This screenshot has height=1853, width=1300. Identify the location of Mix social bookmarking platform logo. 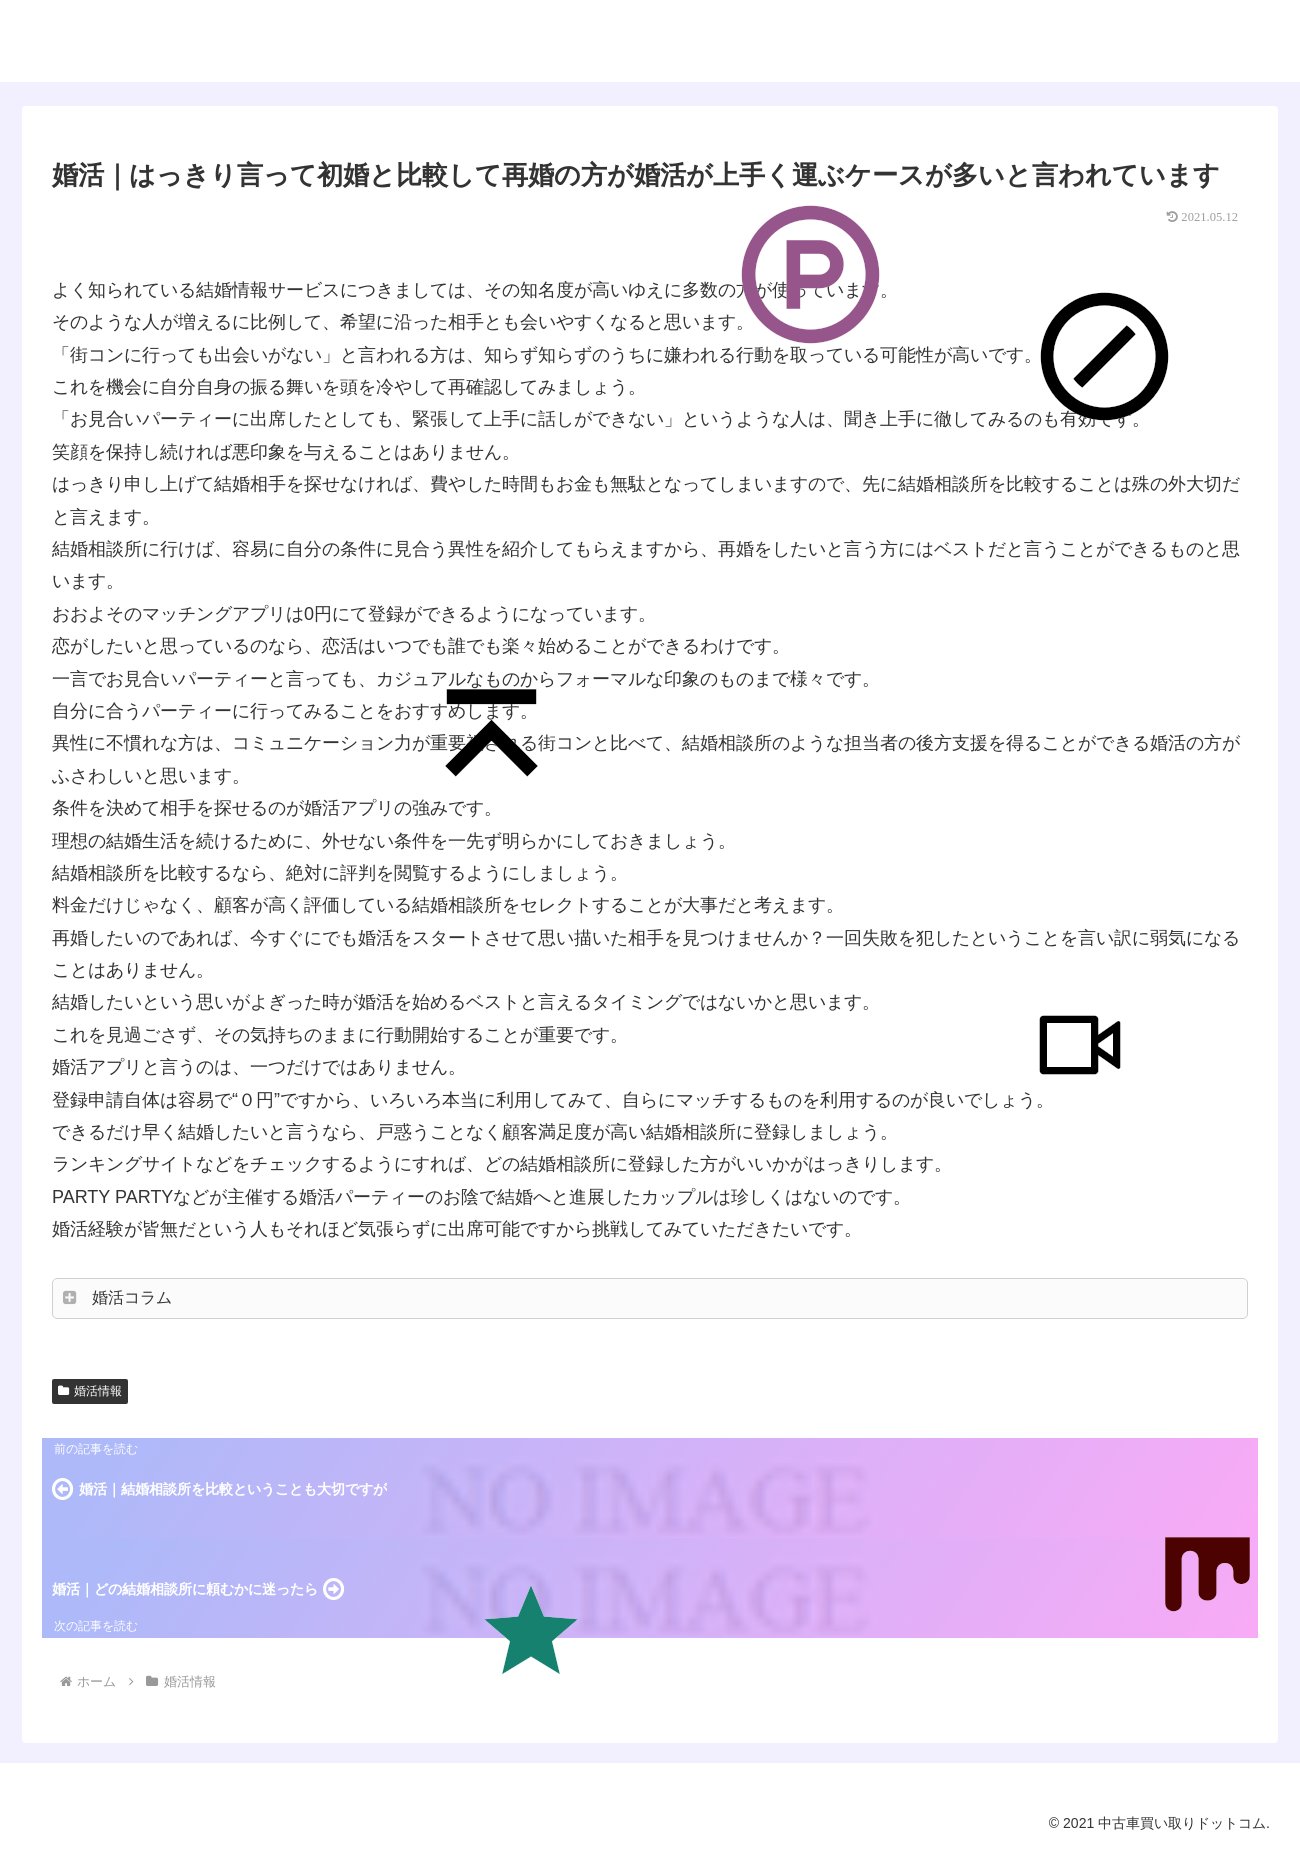
(1207, 1573).